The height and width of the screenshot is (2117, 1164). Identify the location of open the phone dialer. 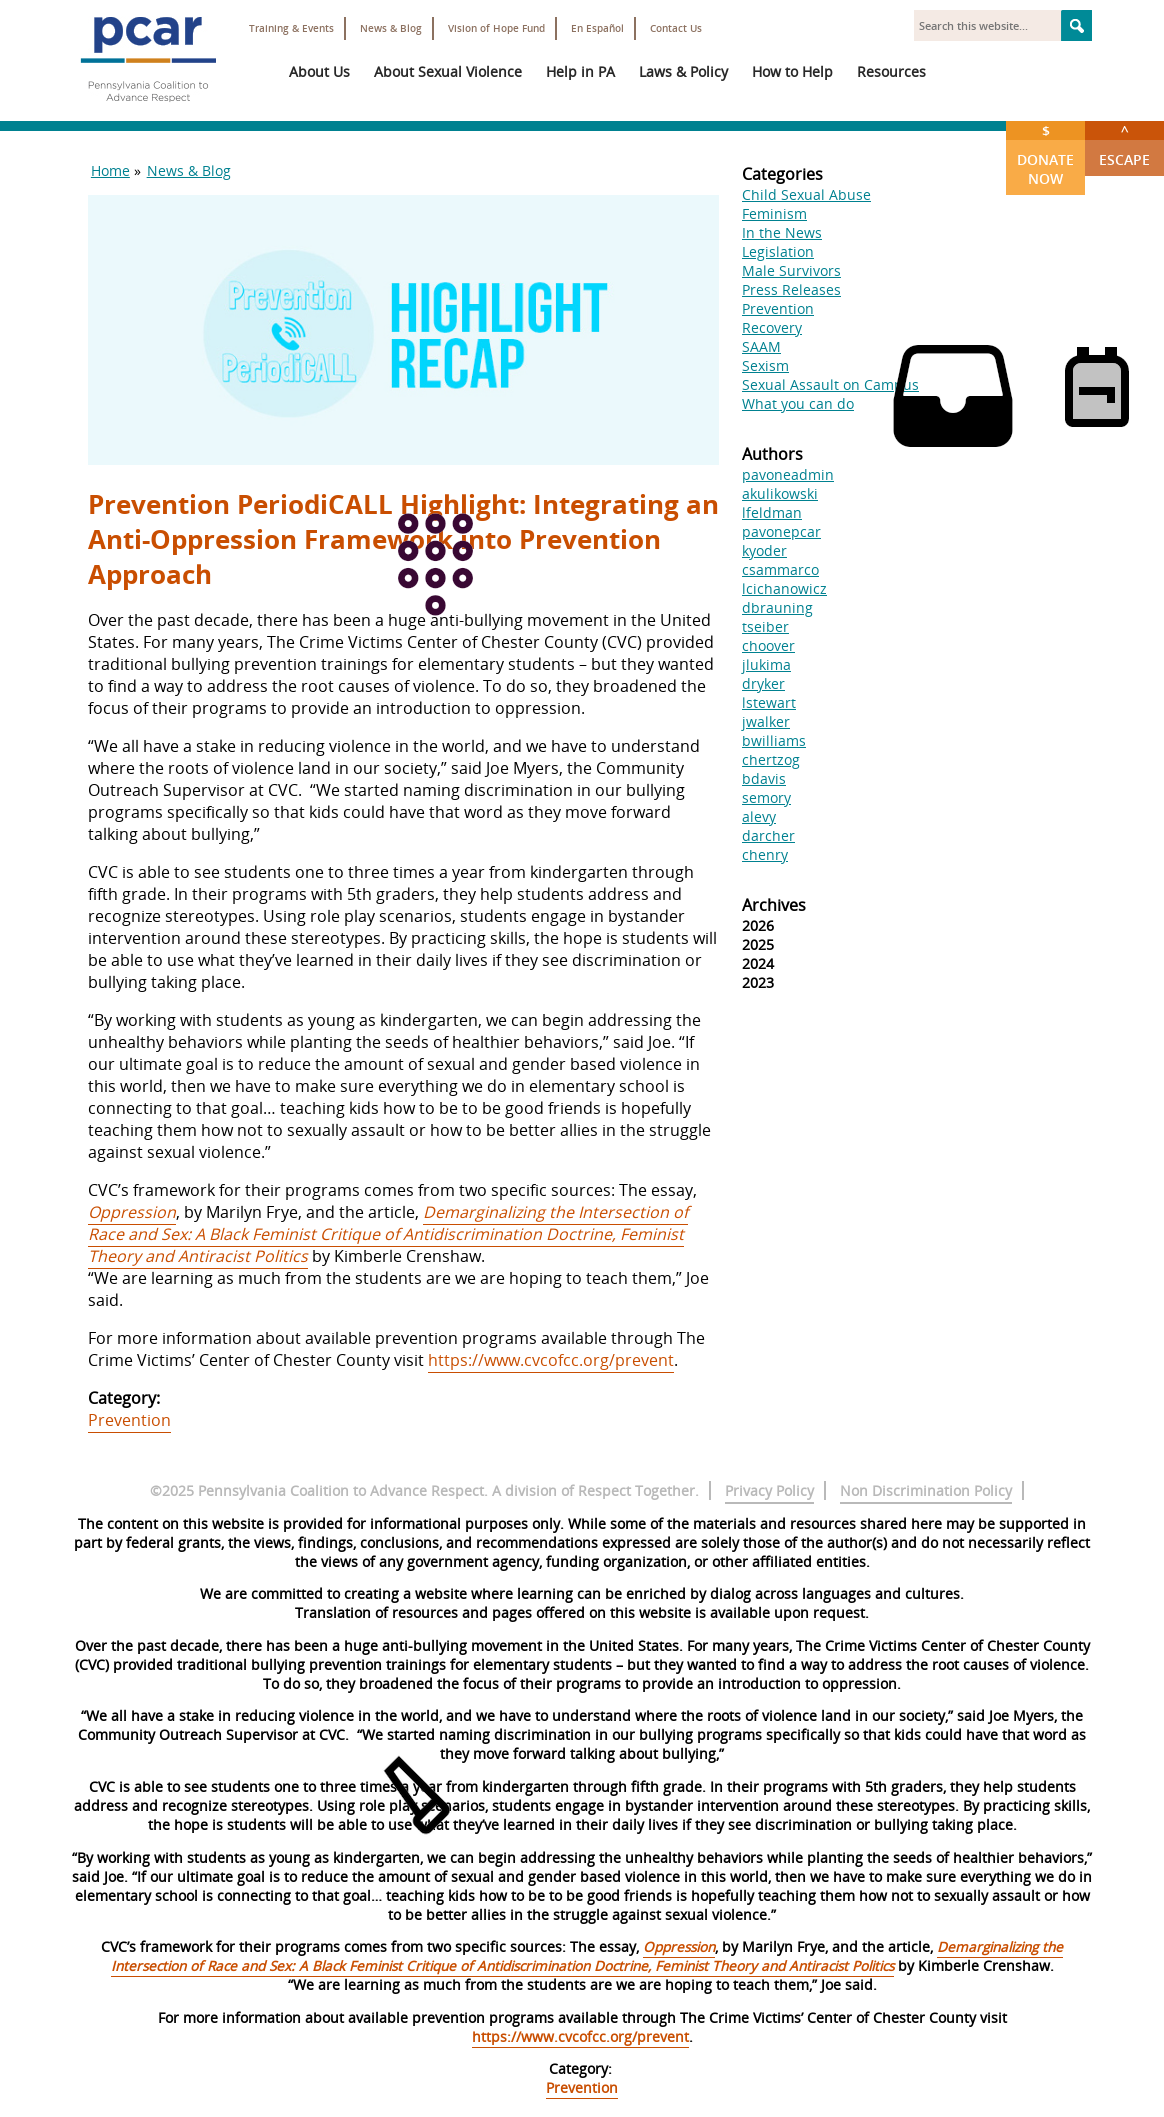
(435, 564).